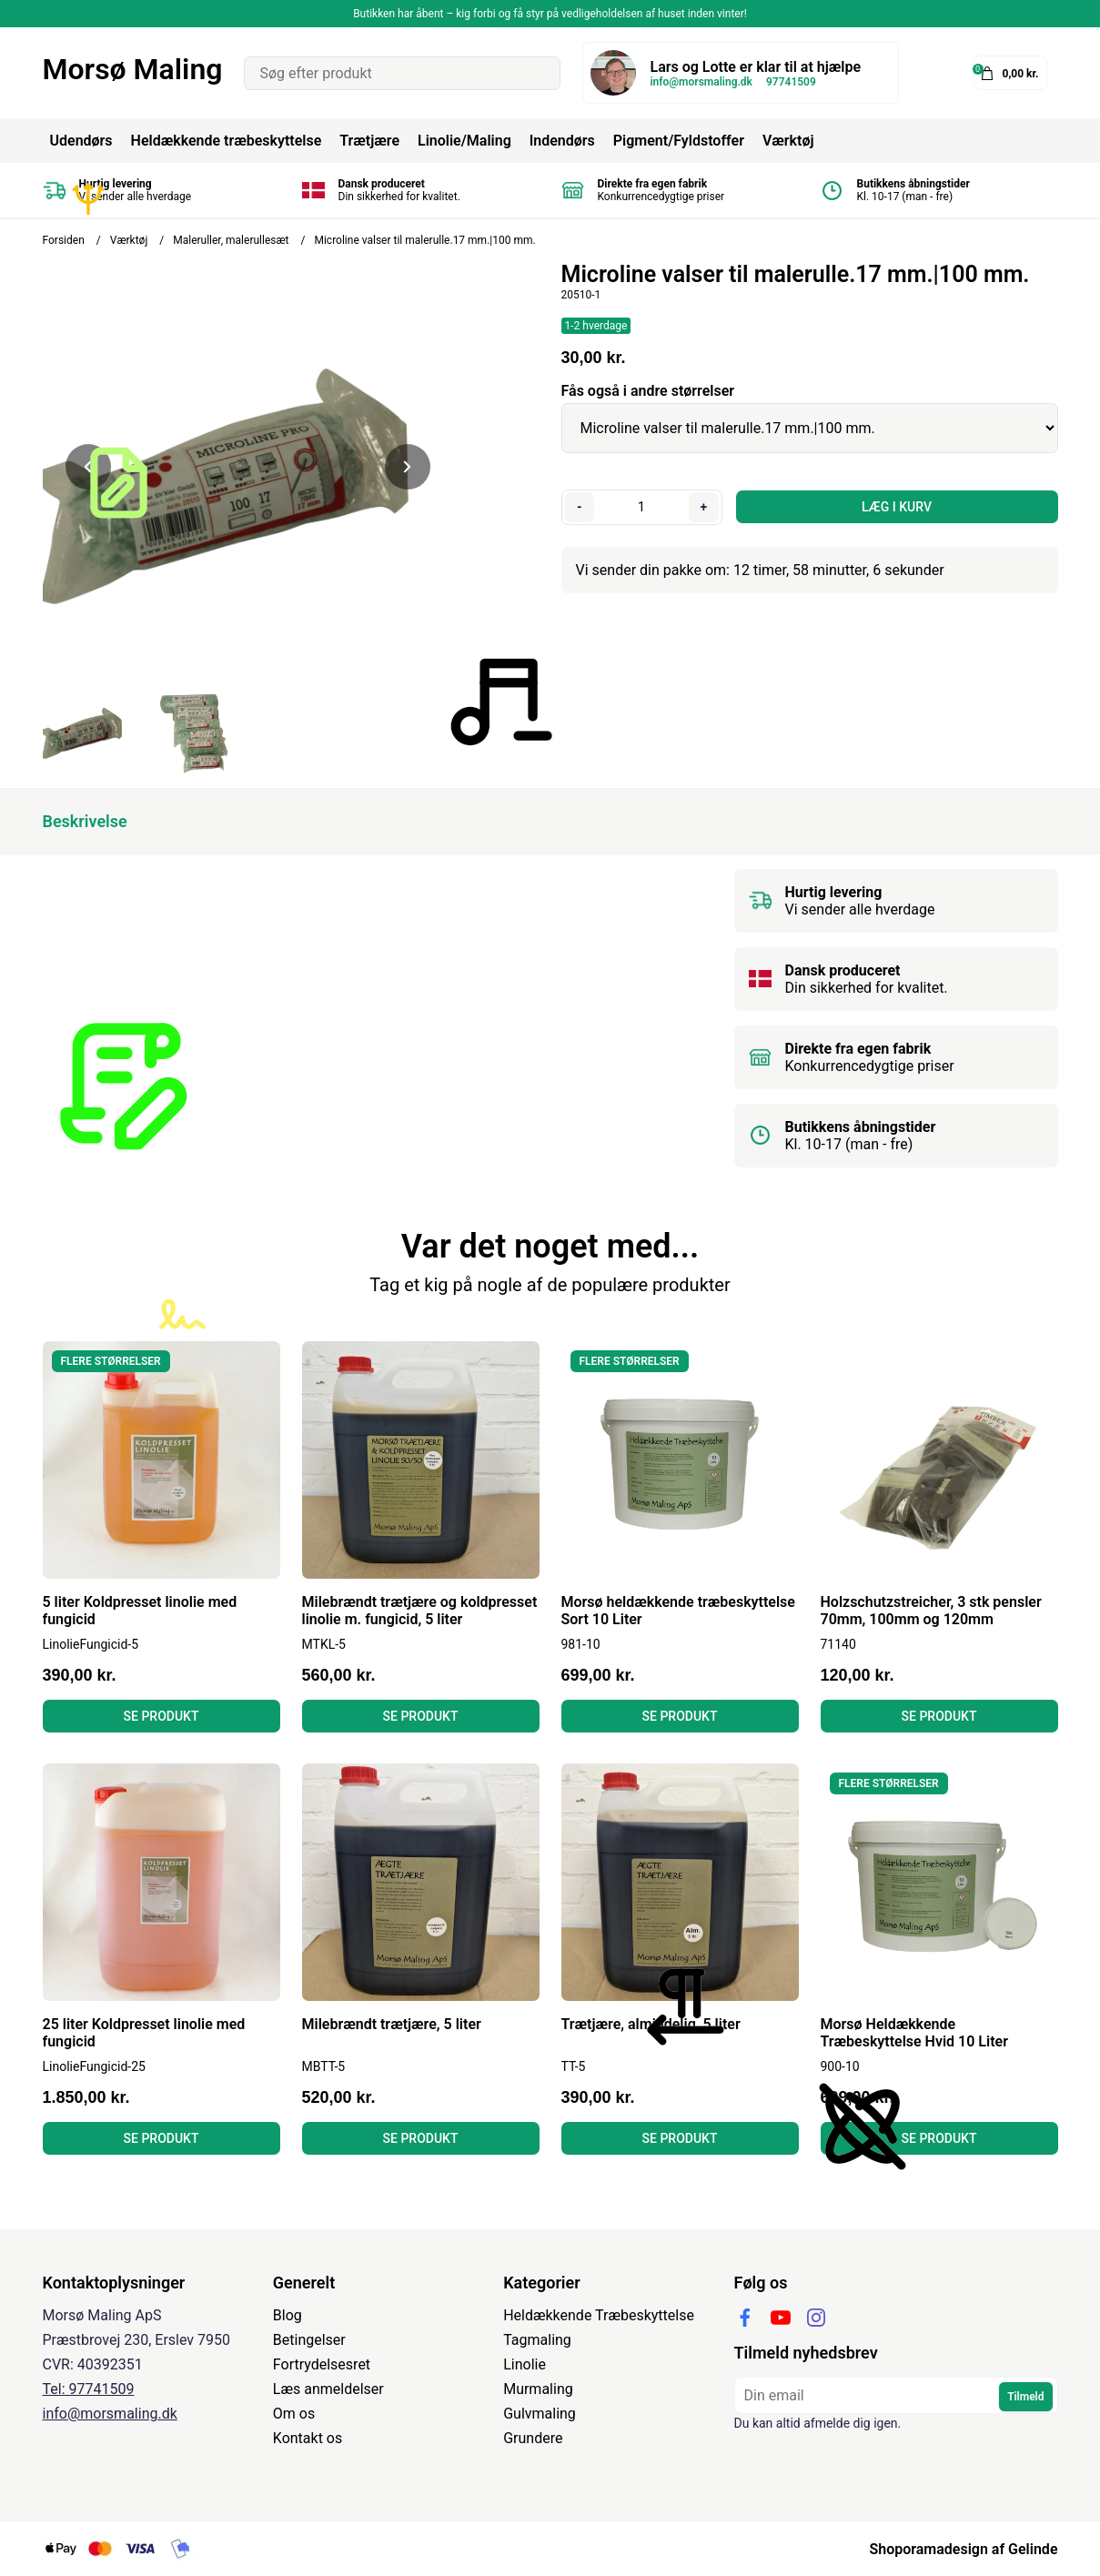  What do you see at coordinates (88, 199) in the screenshot?
I see `neptune or poseidon symbol in astrology or mythology app` at bounding box center [88, 199].